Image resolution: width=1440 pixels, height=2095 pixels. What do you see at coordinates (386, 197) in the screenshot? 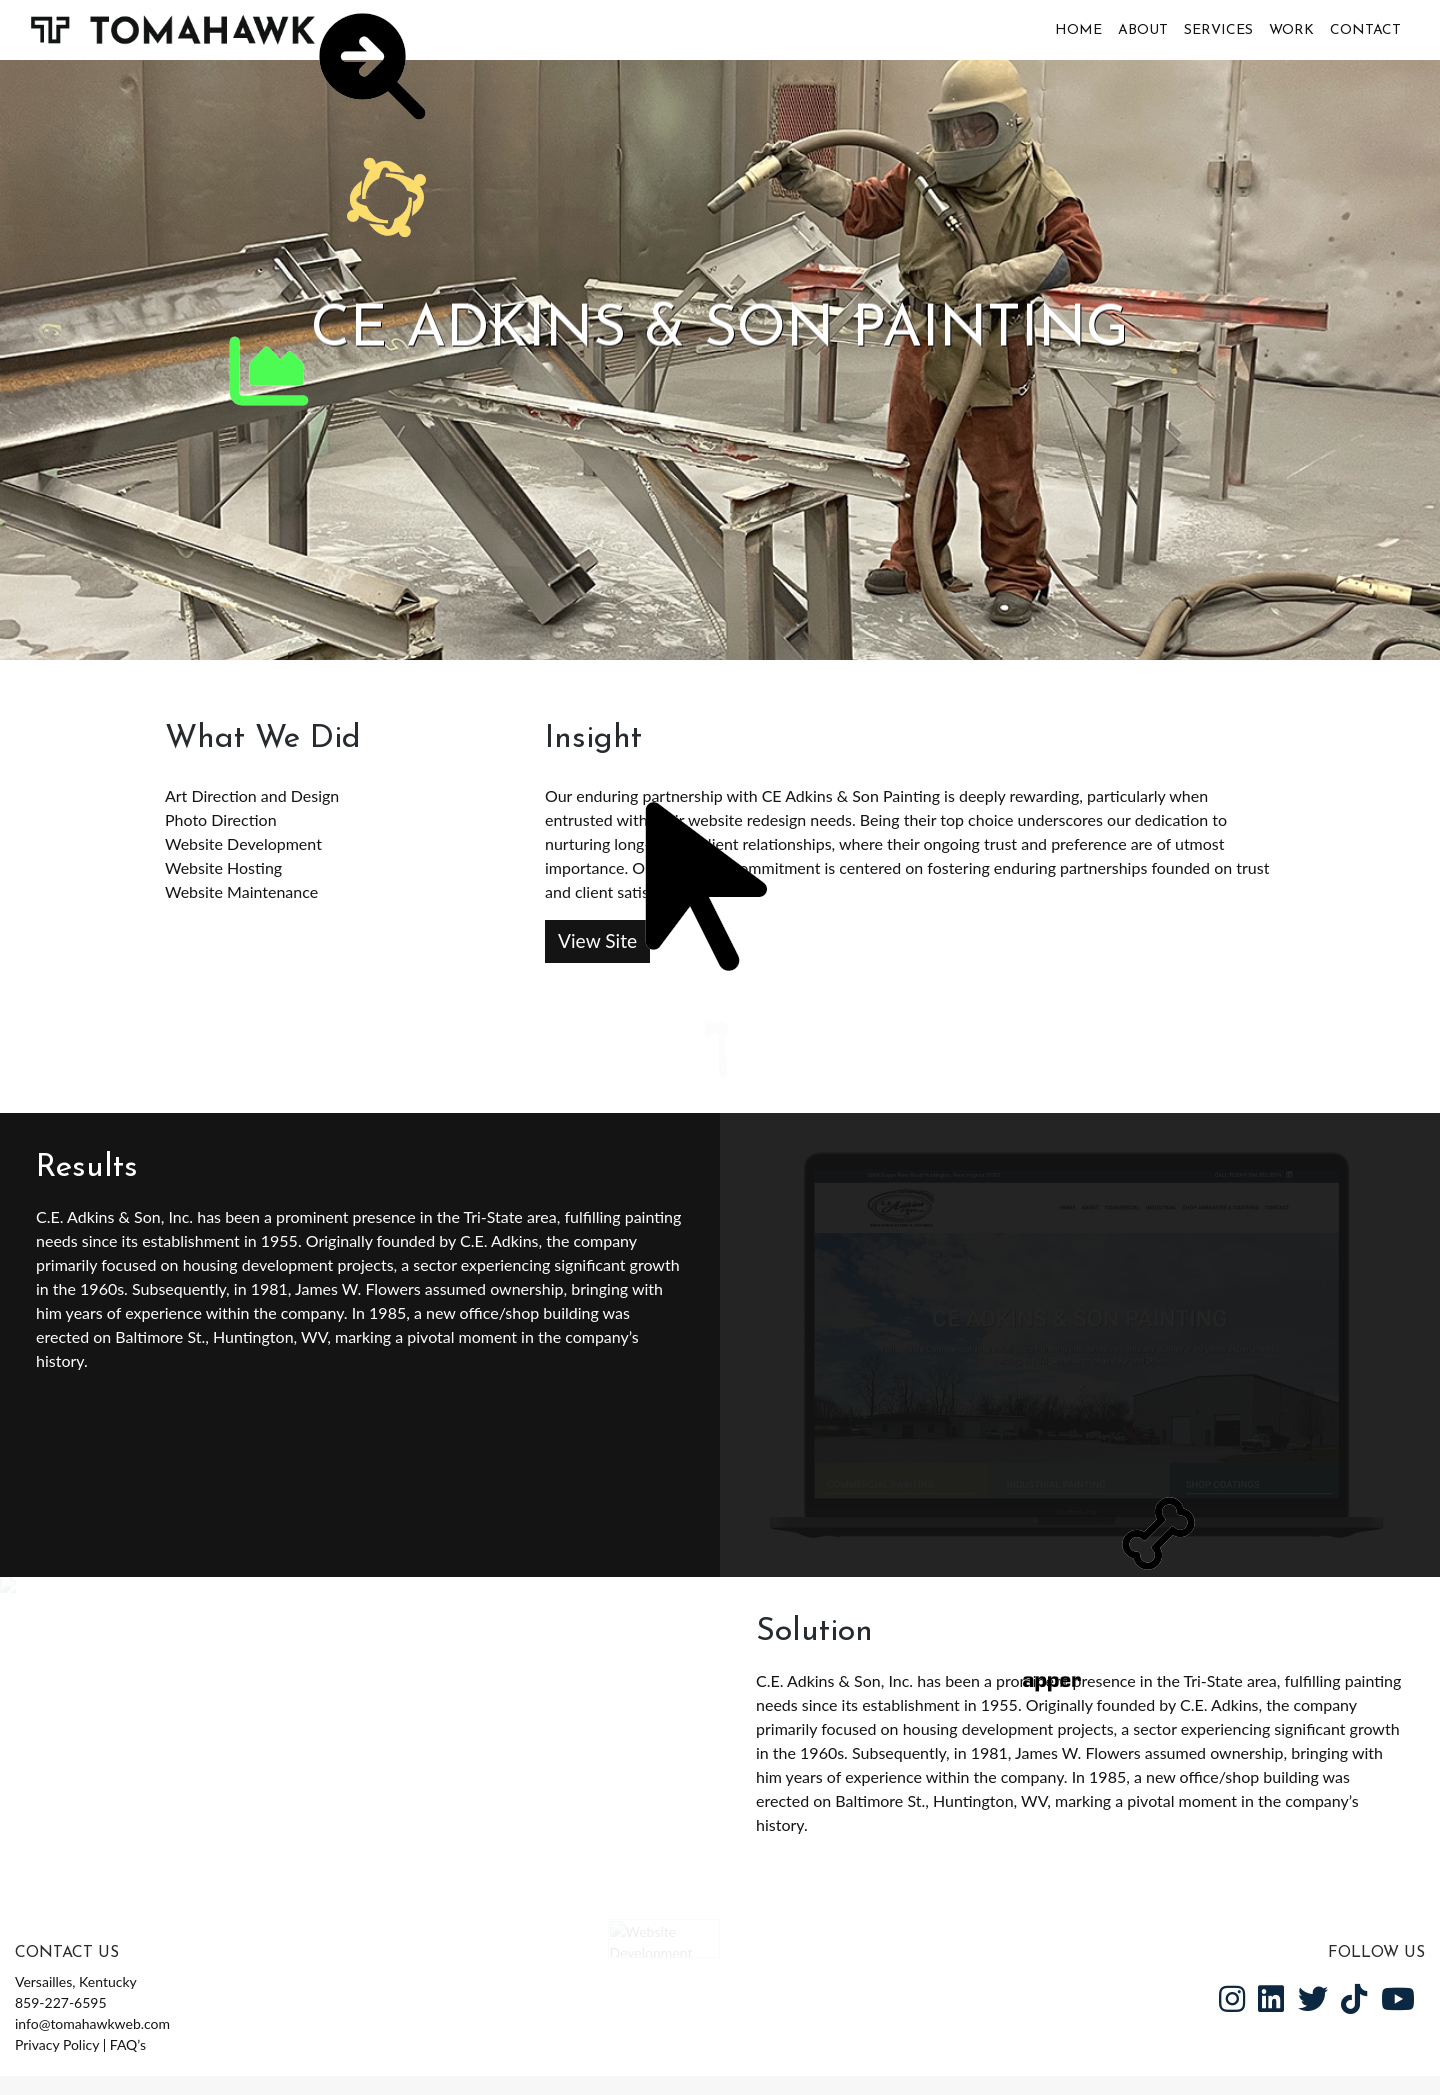
I see `hornbill brand logo` at bounding box center [386, 197].